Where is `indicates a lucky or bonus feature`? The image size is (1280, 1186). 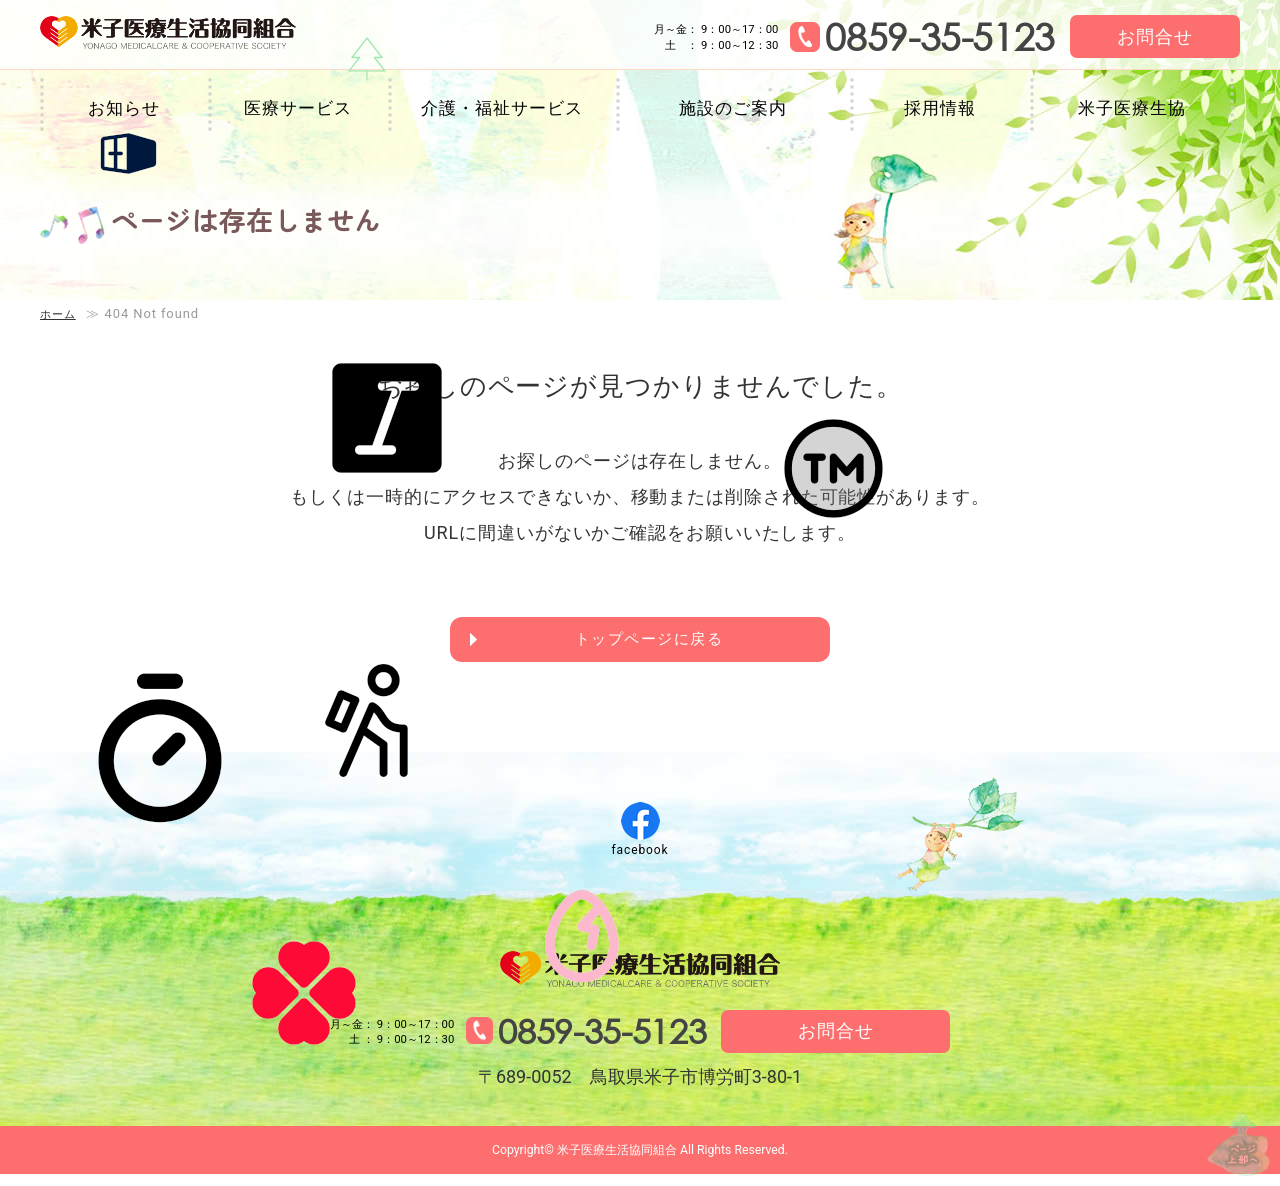 indicates a lucky or bonus feature is located at coordinates (304, 993).